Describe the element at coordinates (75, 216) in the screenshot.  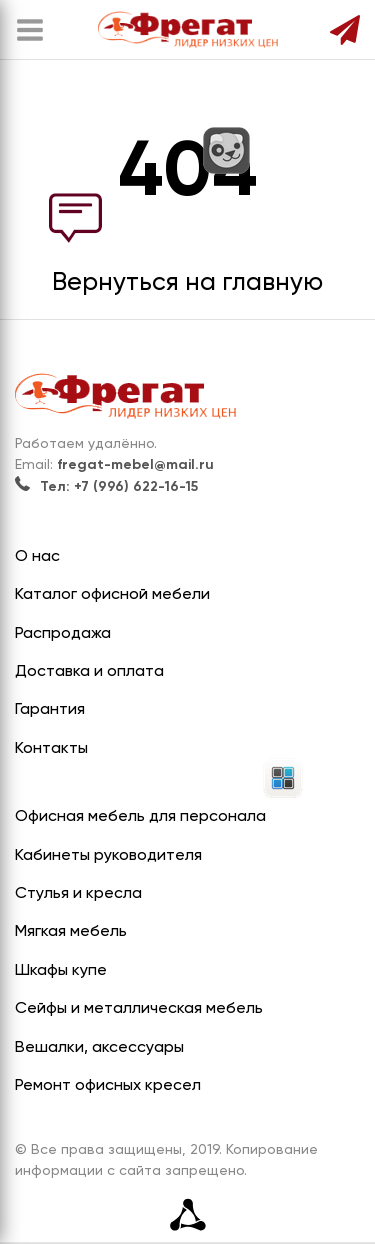
I see `open the messaging app` at that location.